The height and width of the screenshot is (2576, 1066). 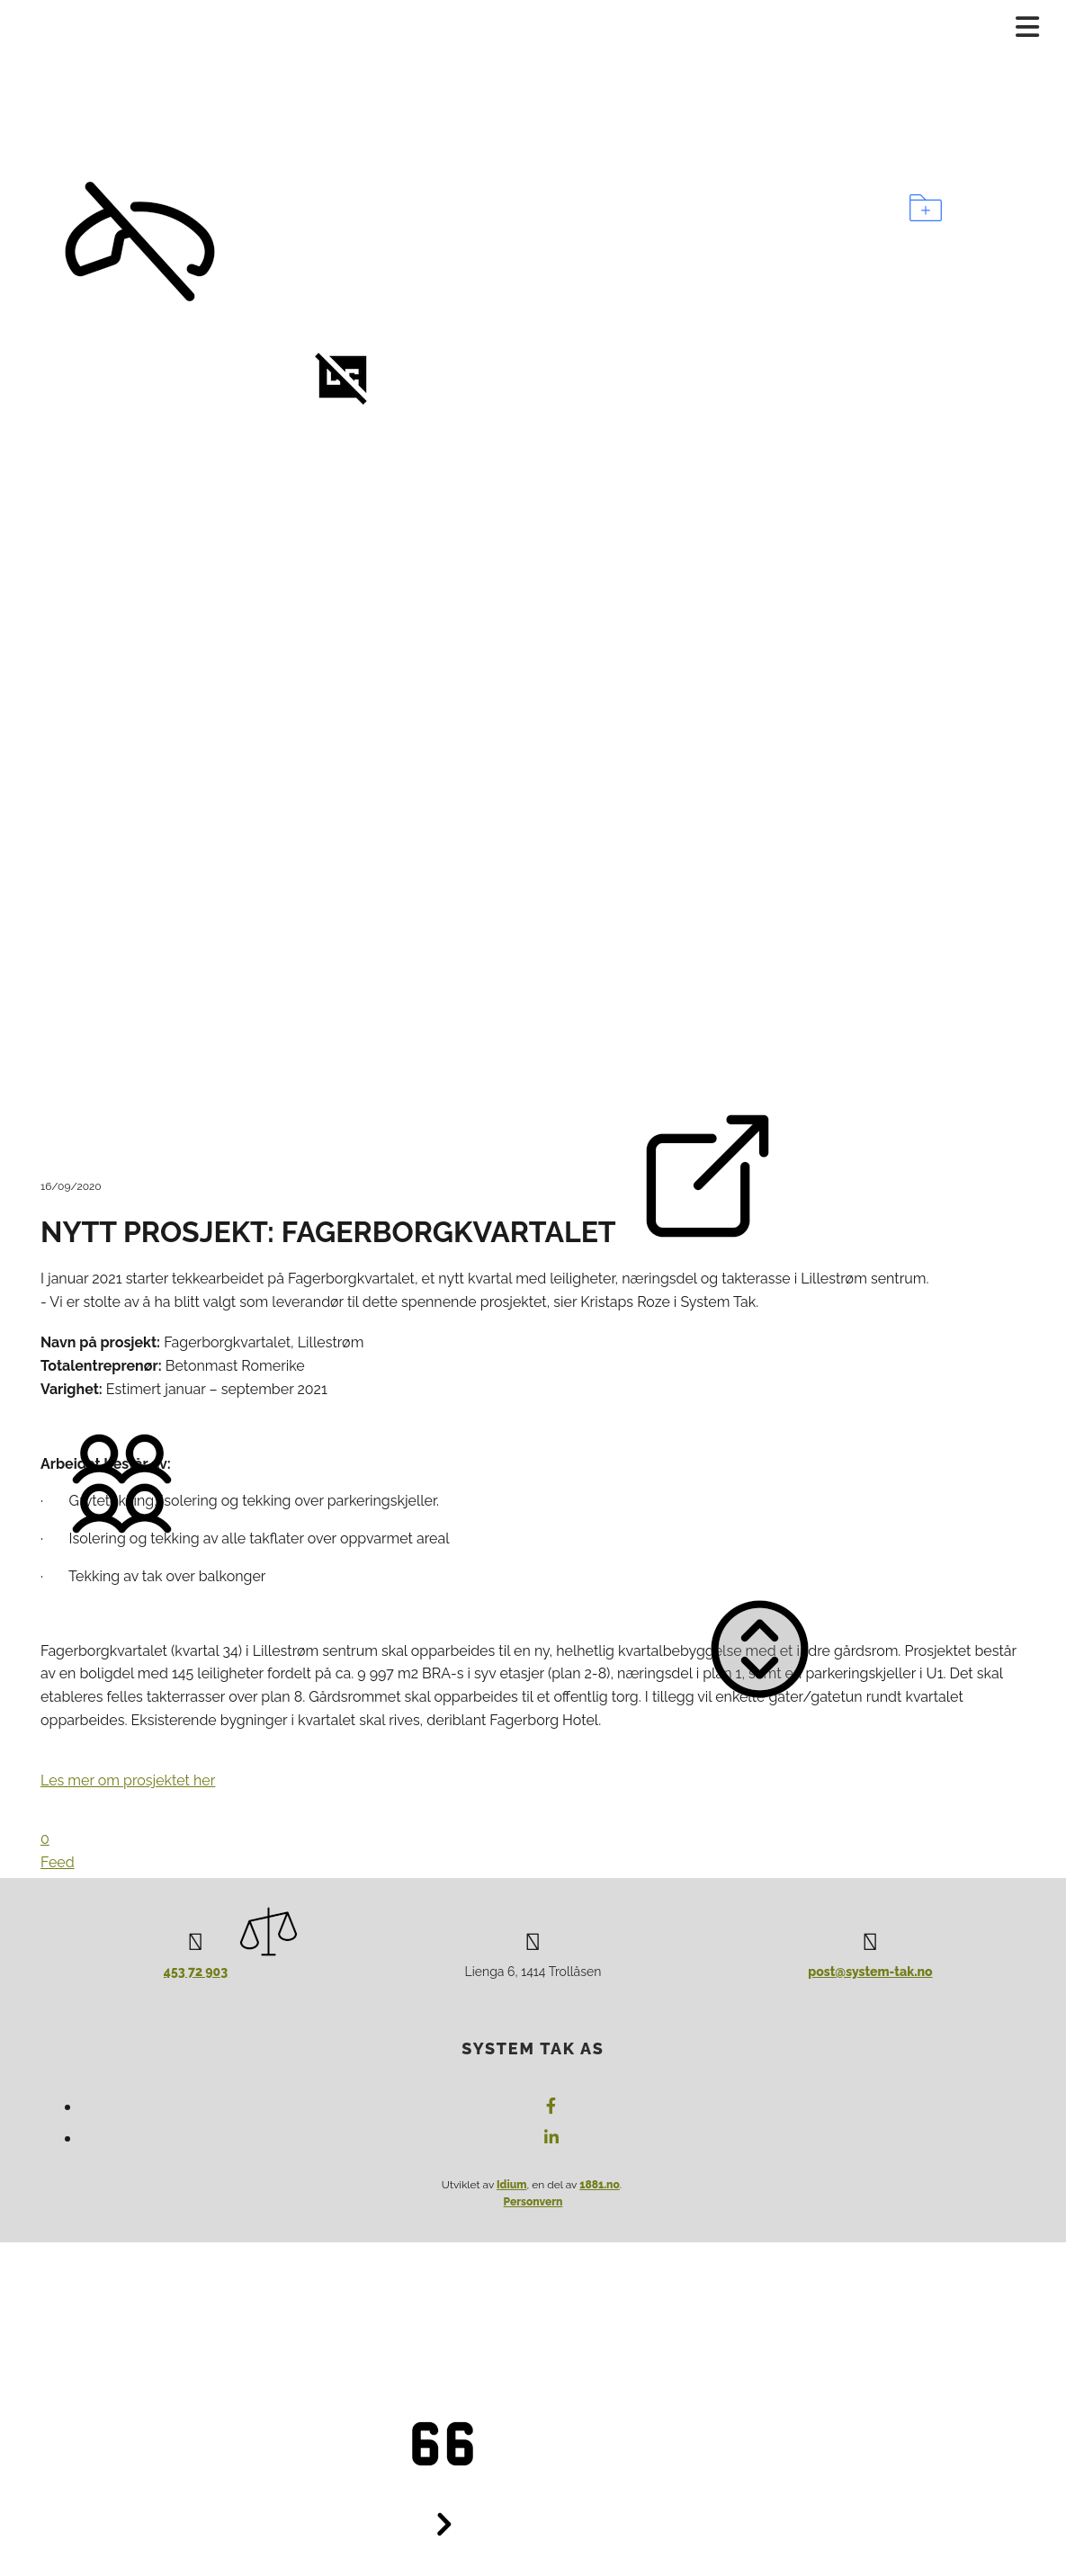 I want to click on open link in a new tab or window, so click(x=707, y=1176).